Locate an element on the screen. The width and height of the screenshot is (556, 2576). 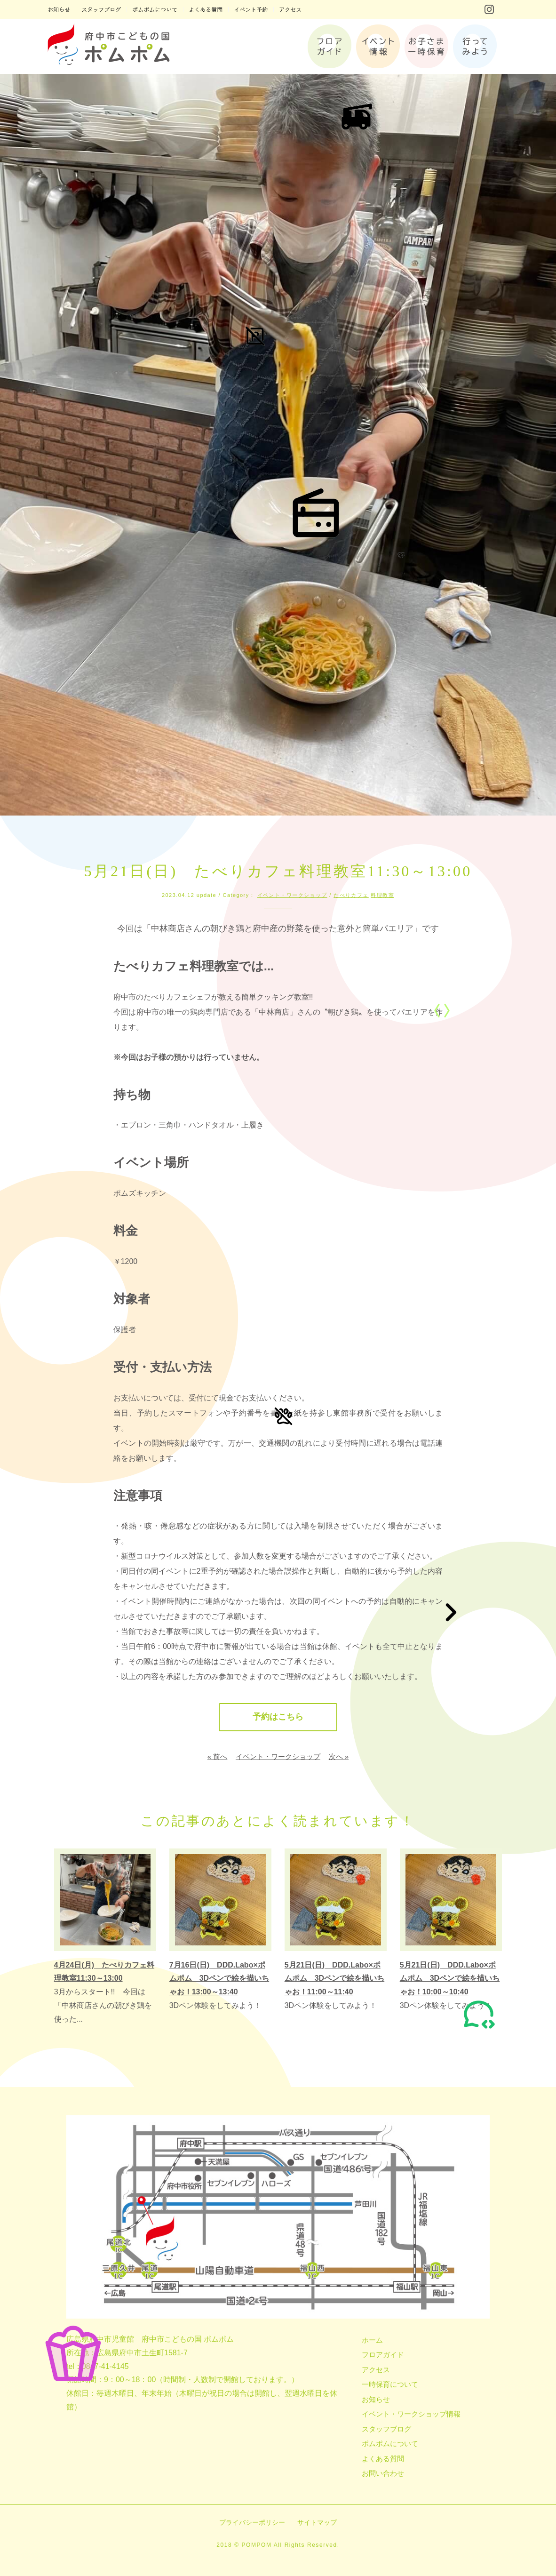
view code snippets in chat is located at coordinates (478, 2014).